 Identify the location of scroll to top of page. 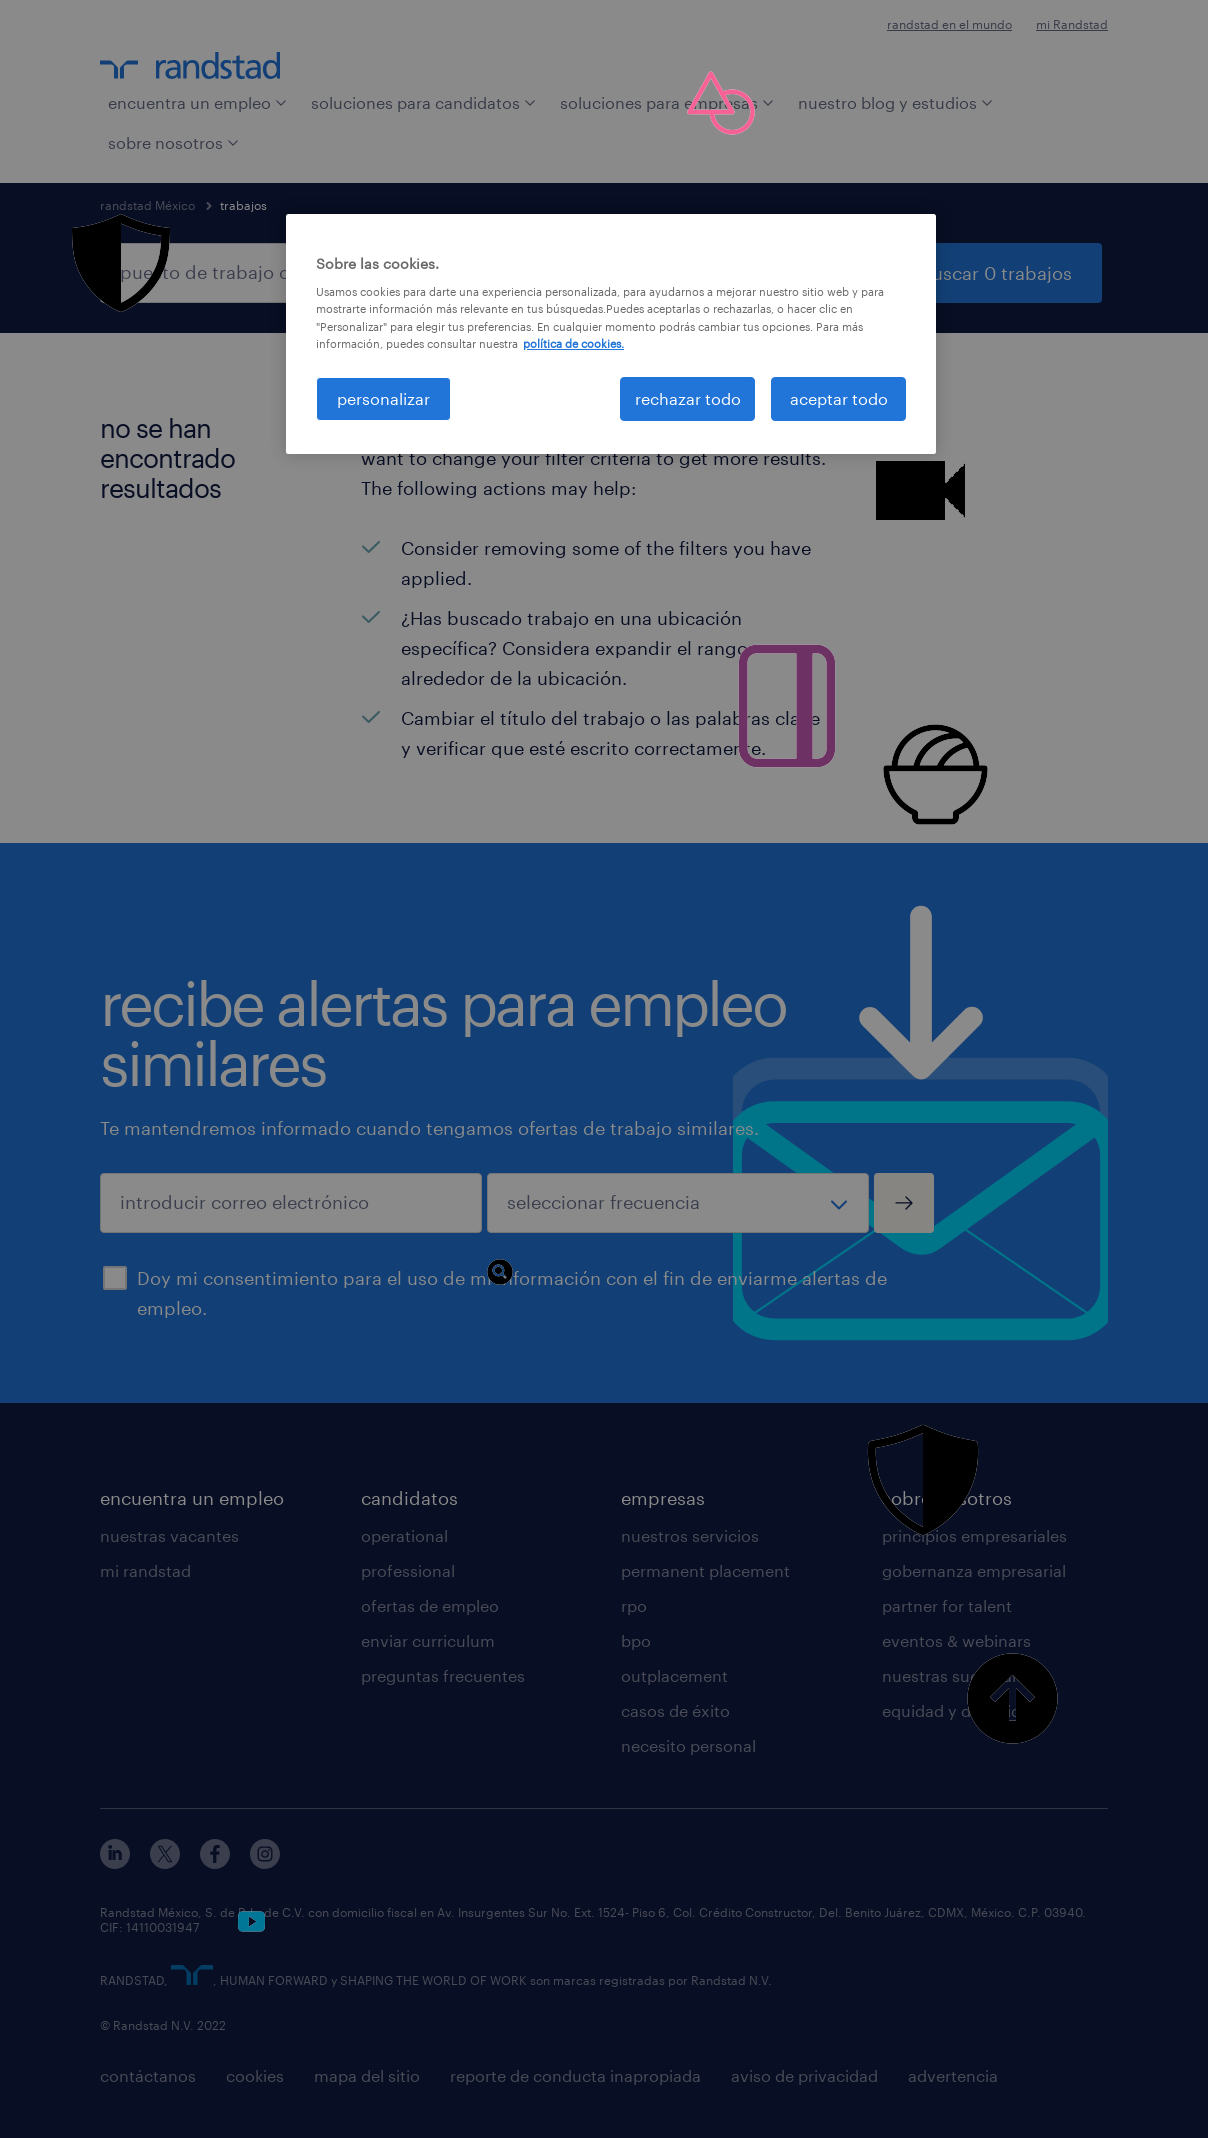
(1012, 1698).